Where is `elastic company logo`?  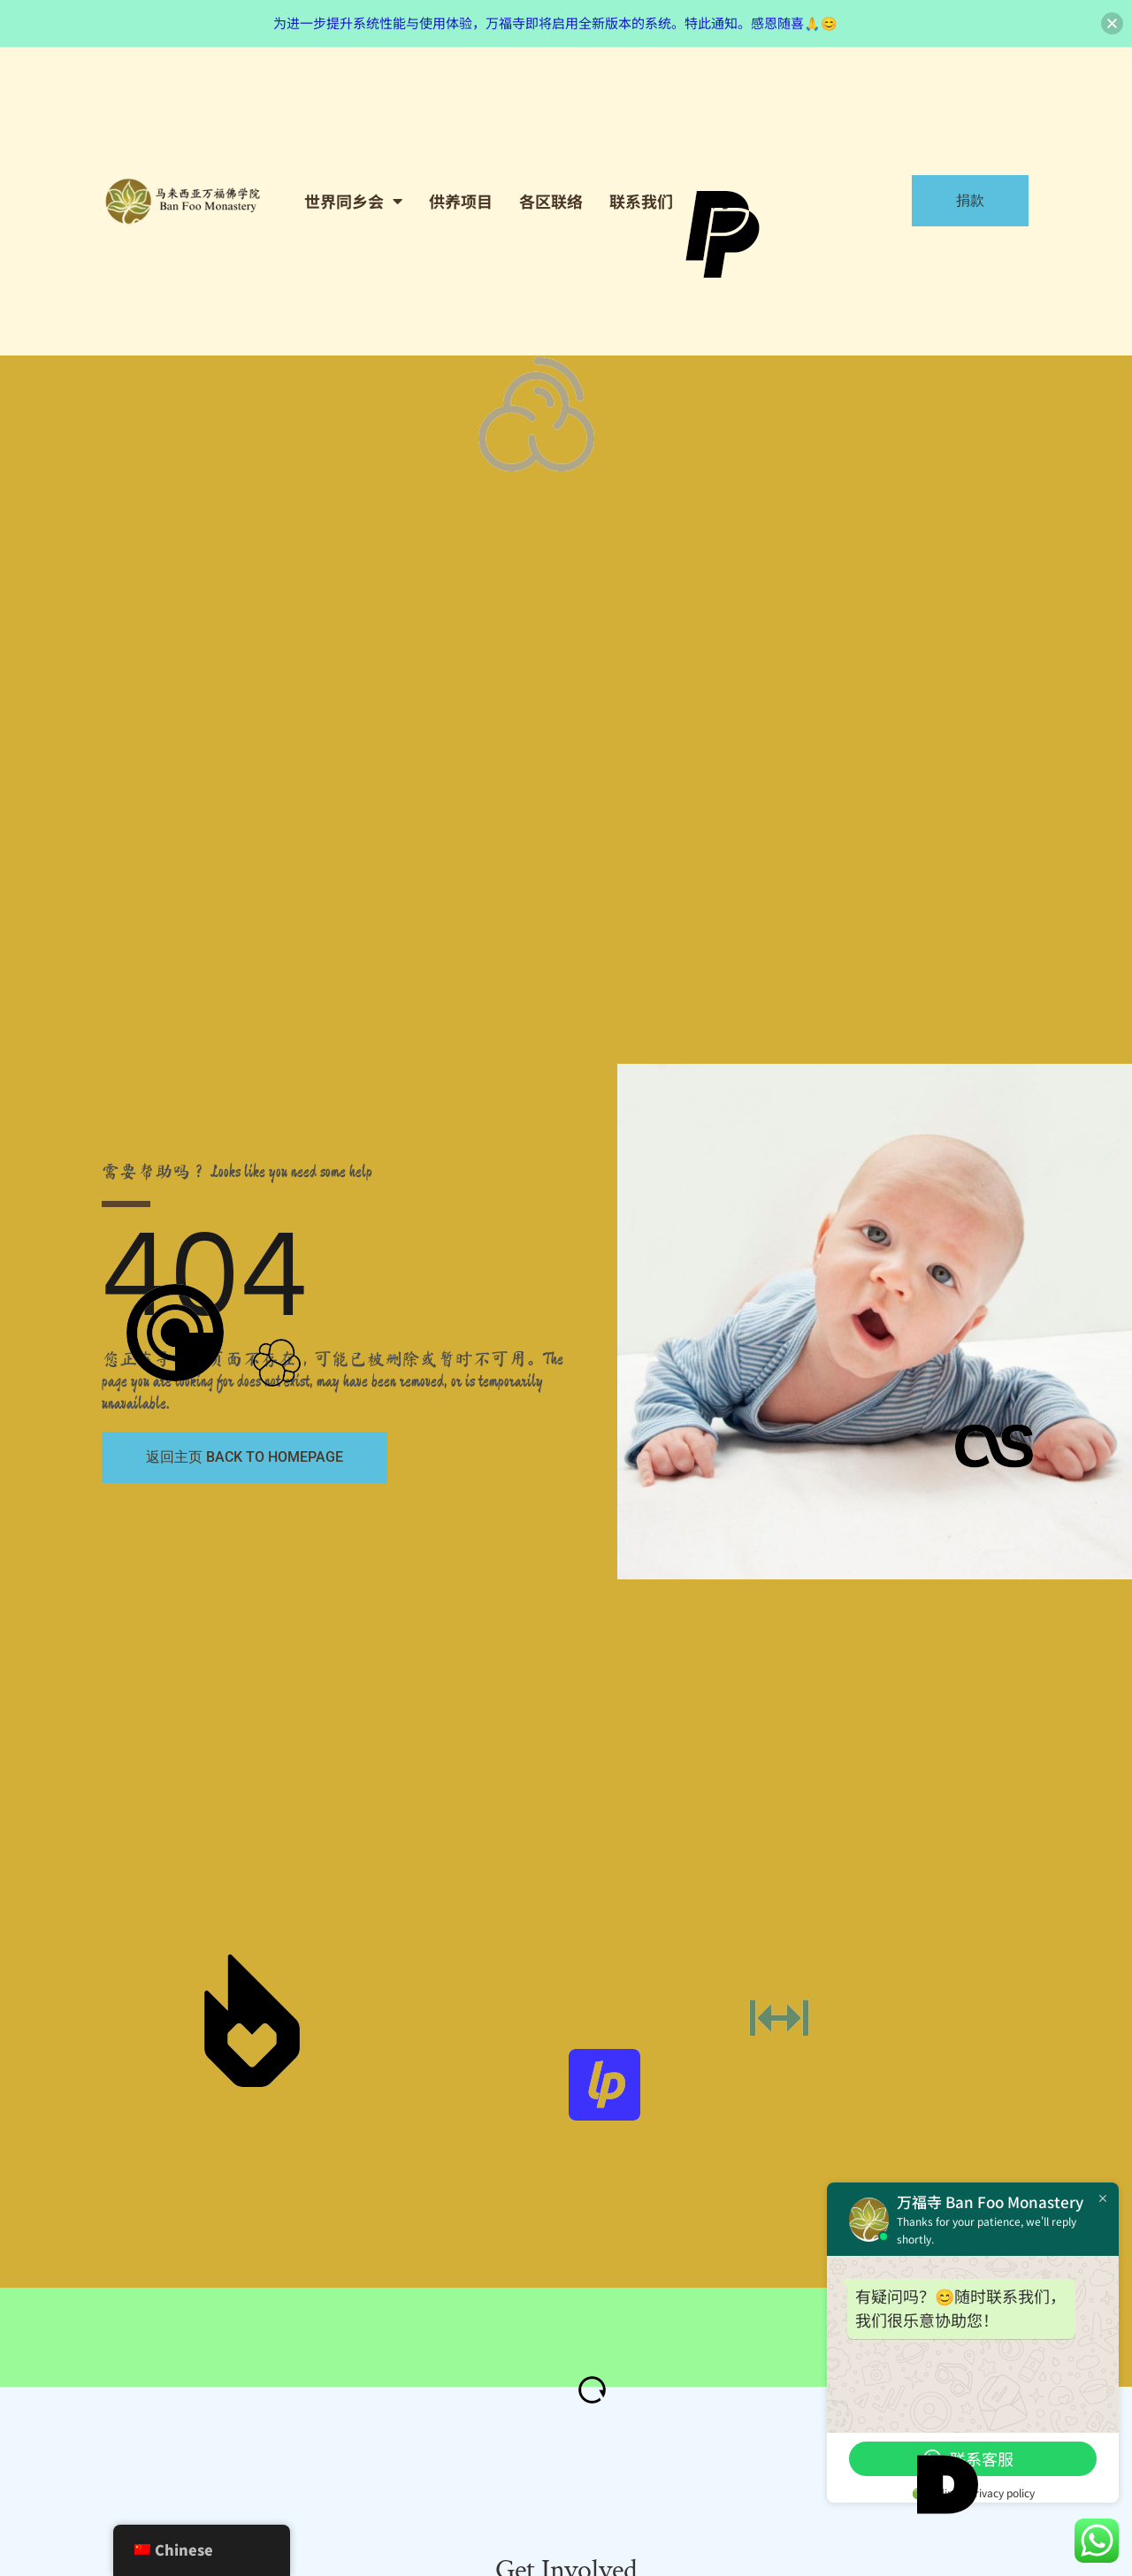
elastic company logo is located at coordinates (277, 1363).